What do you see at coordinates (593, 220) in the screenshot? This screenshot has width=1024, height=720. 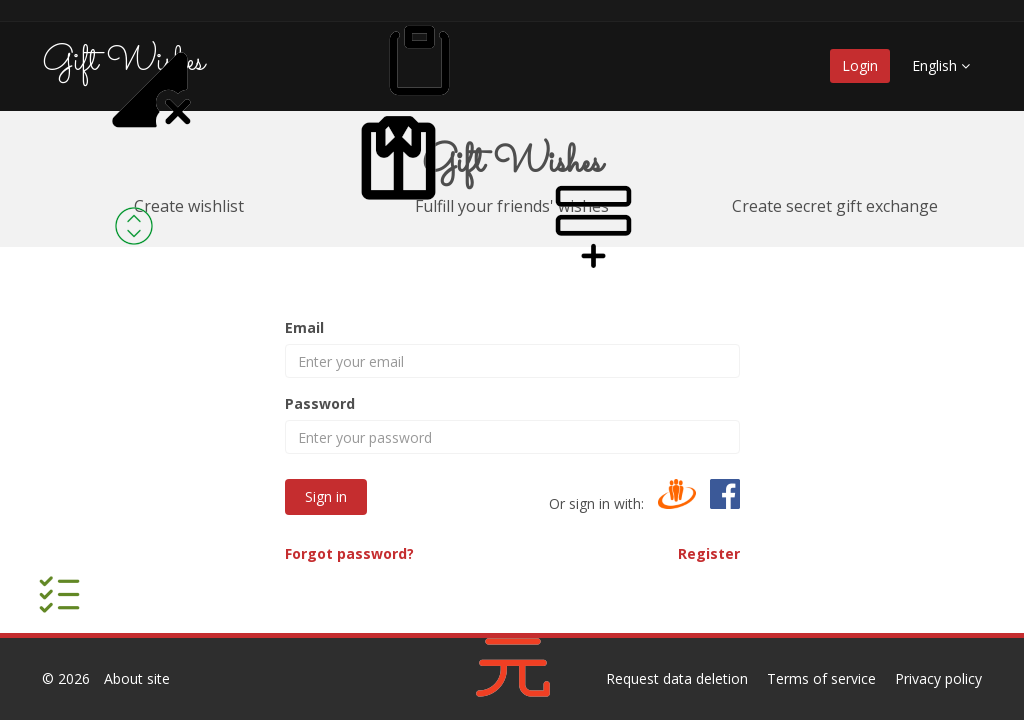 I see `add a new row to the bottom of a table` at bounding box center [593, 220].